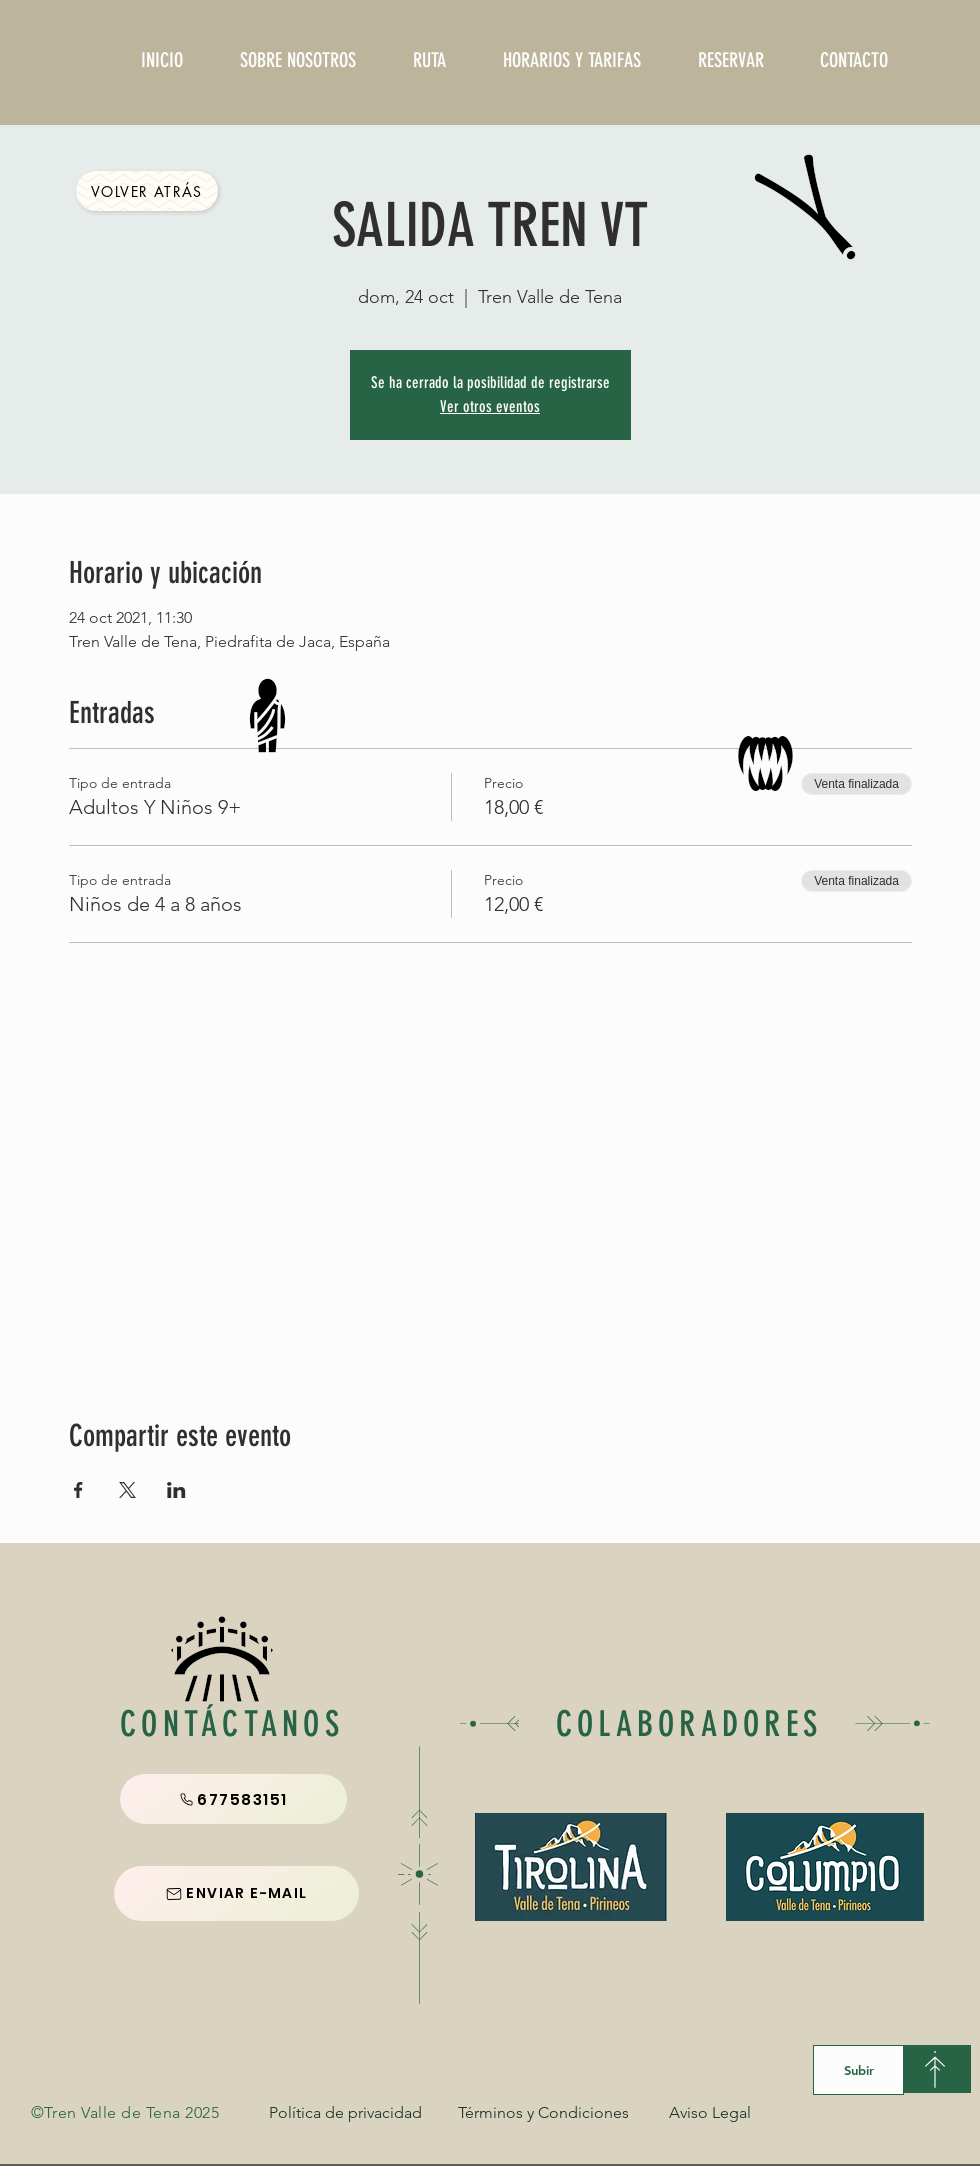 The image size is (980, 2166). Describe the element at coordinates (805, 207) in the screenshot. I see `dowsing or divination tool in a game interface` at that location.